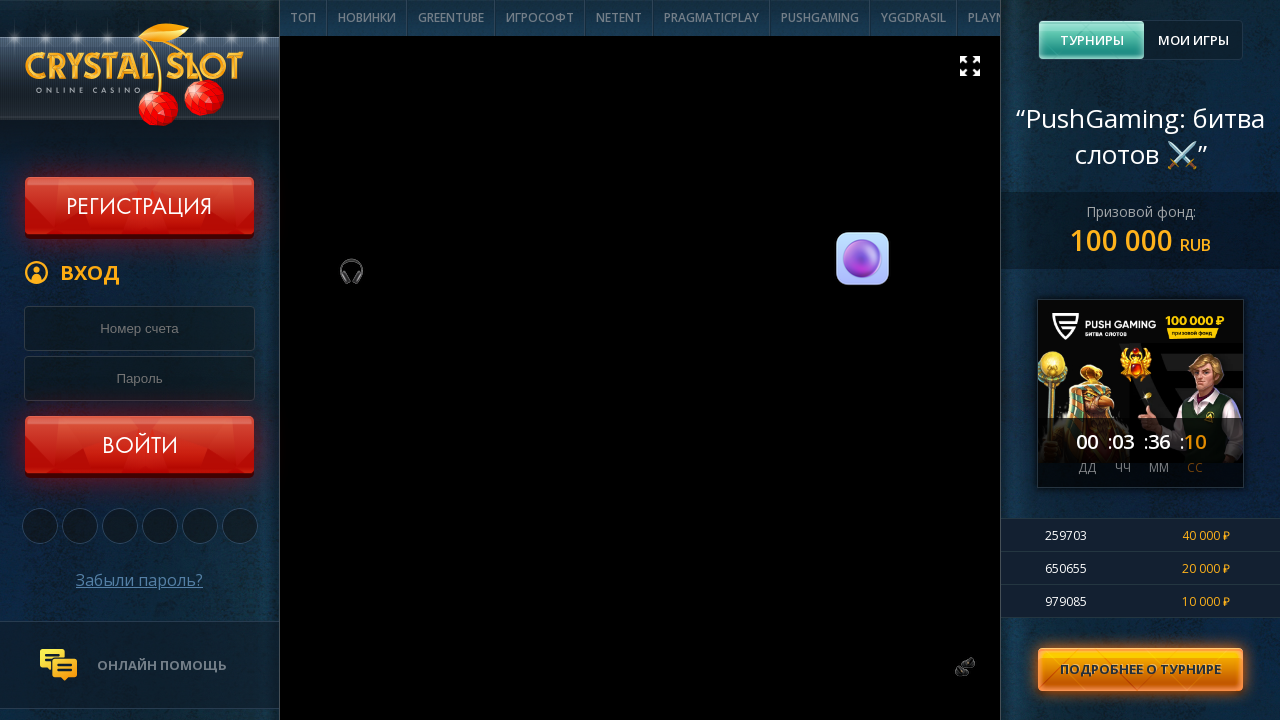 This screenshot has width=1280, height=720. What do you see at coordinates (862, 258) in the screenshot?
I see `open OrbStack container management app` at bounding box center [862, 258].